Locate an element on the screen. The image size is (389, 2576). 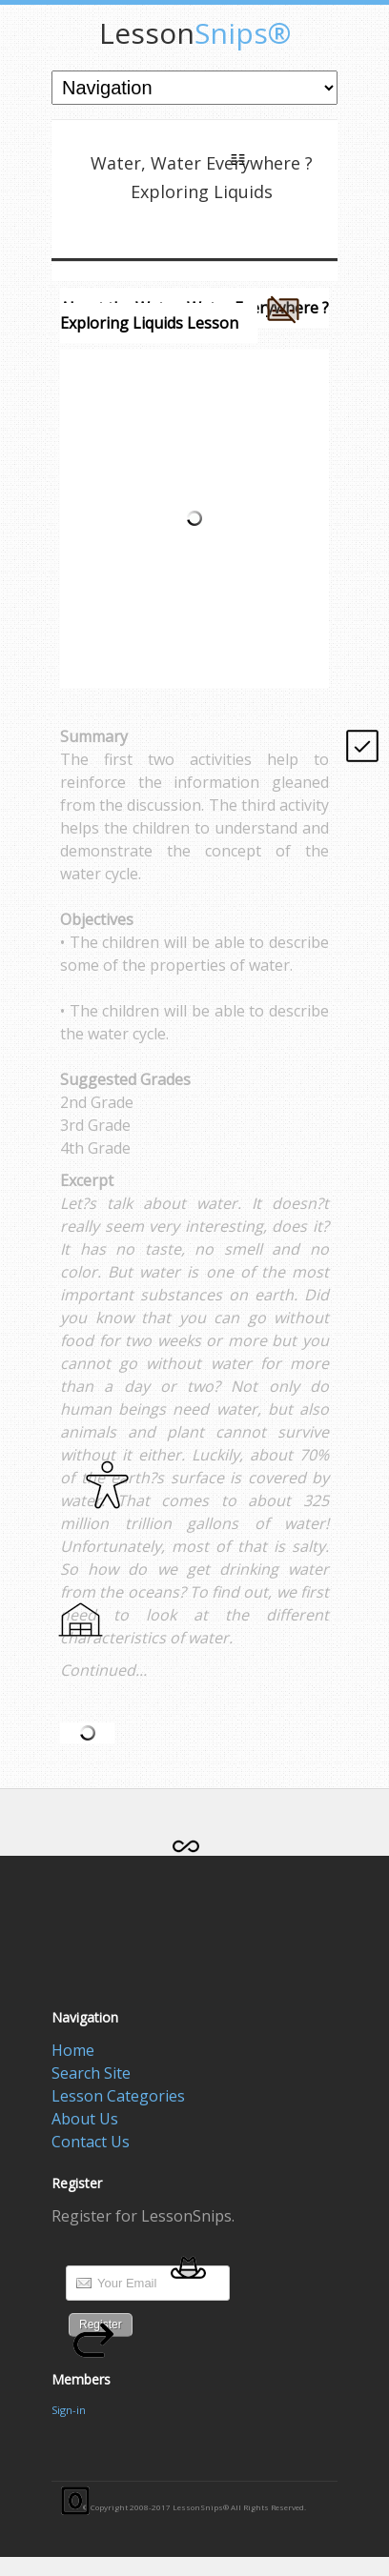
switch to column view layout is located at coordinates (237, 159).